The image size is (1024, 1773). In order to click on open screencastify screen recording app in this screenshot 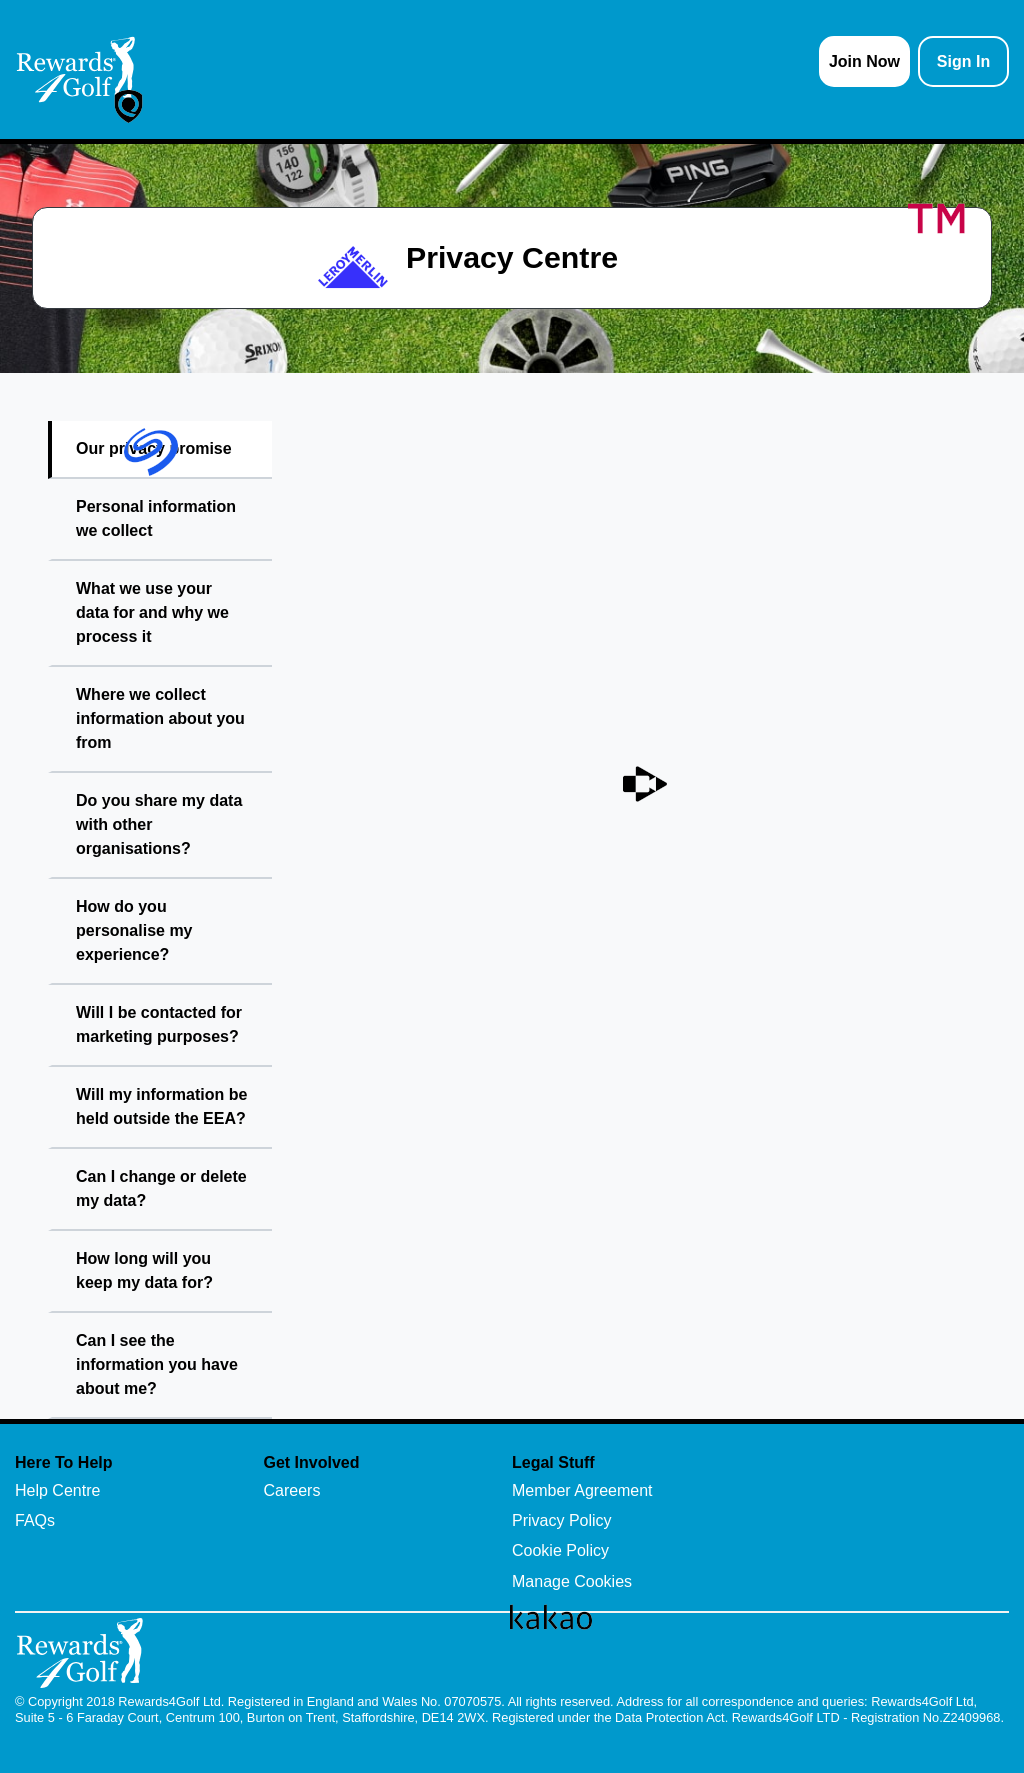, I will do `click(645, 784)`.